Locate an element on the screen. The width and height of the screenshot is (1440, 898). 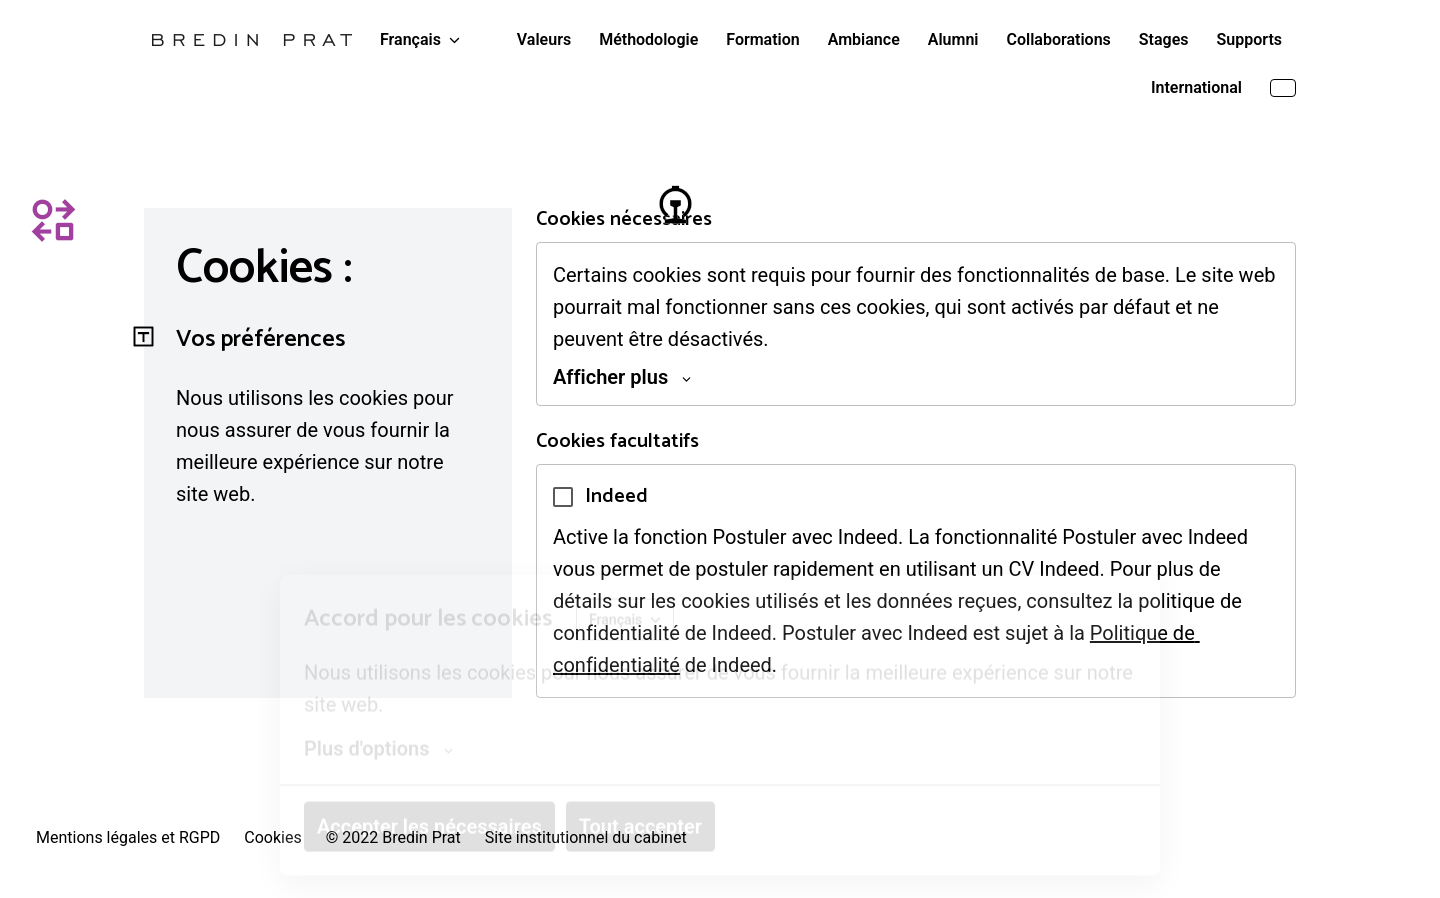
china railway logo is located at coordinates (675, 205).